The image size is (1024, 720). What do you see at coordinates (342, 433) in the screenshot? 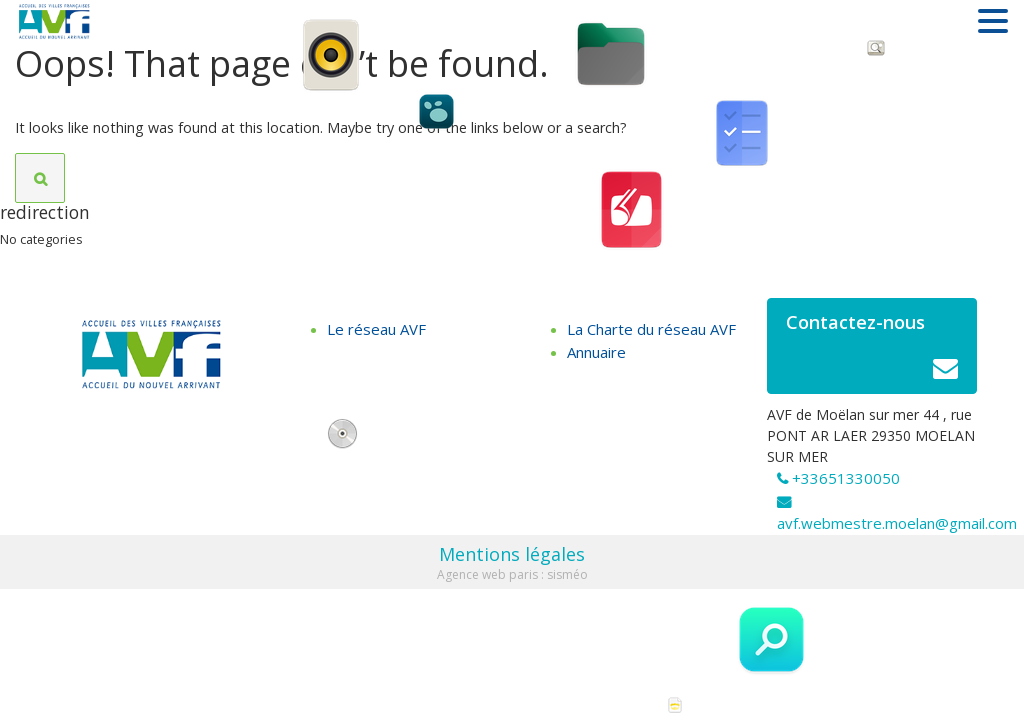
I see `indicates a DVD-R disc drive or media` at bounding box center [342, 433].